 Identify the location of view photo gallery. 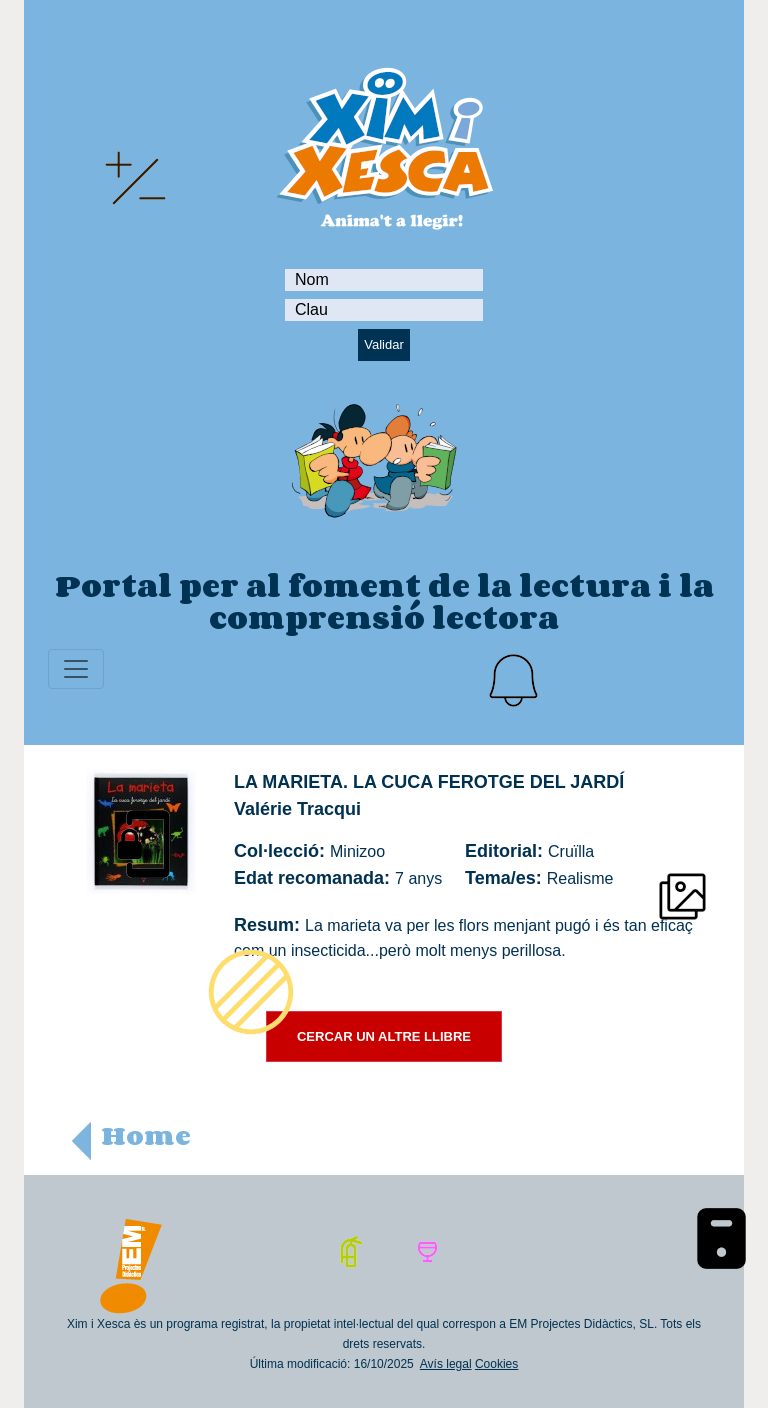
(682, 896).